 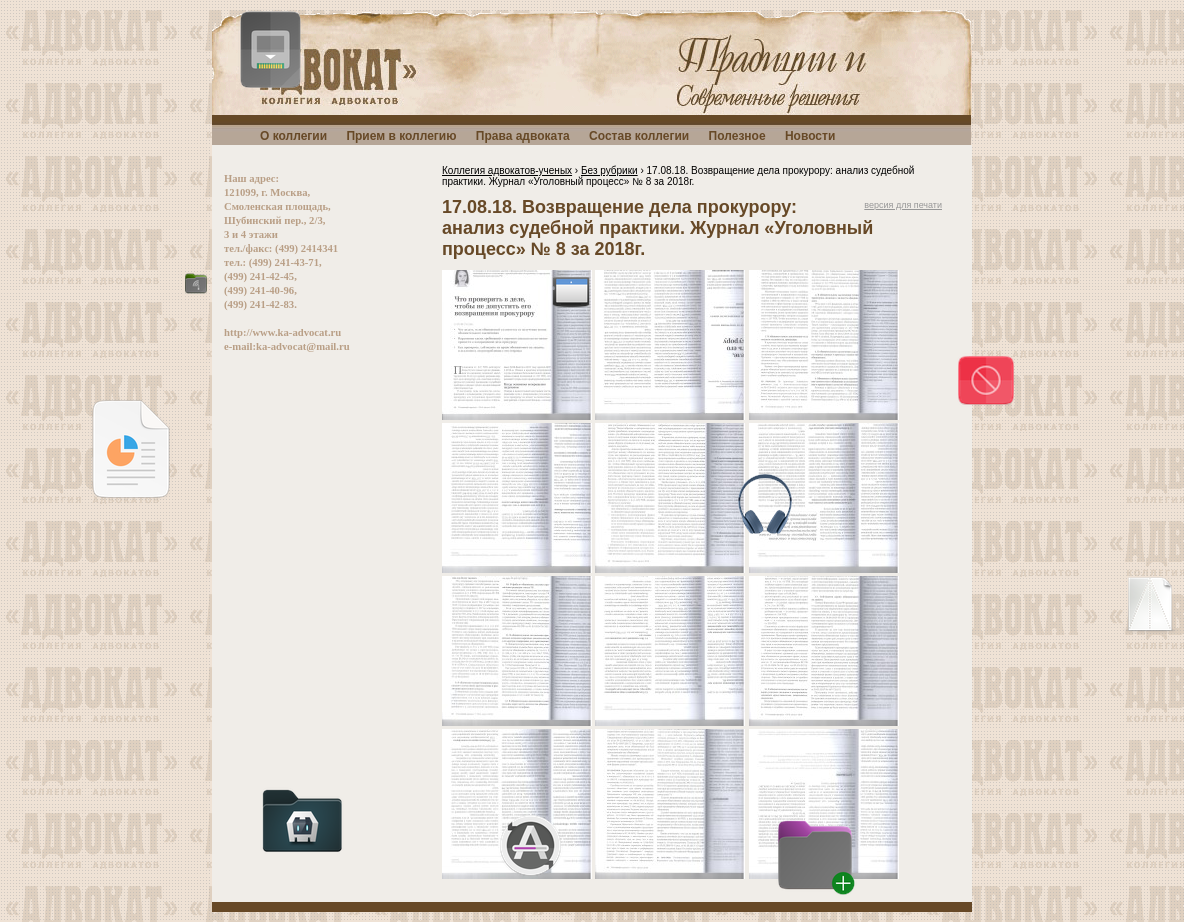 I want to click on open a presentation file, so click(x=131, y=449).